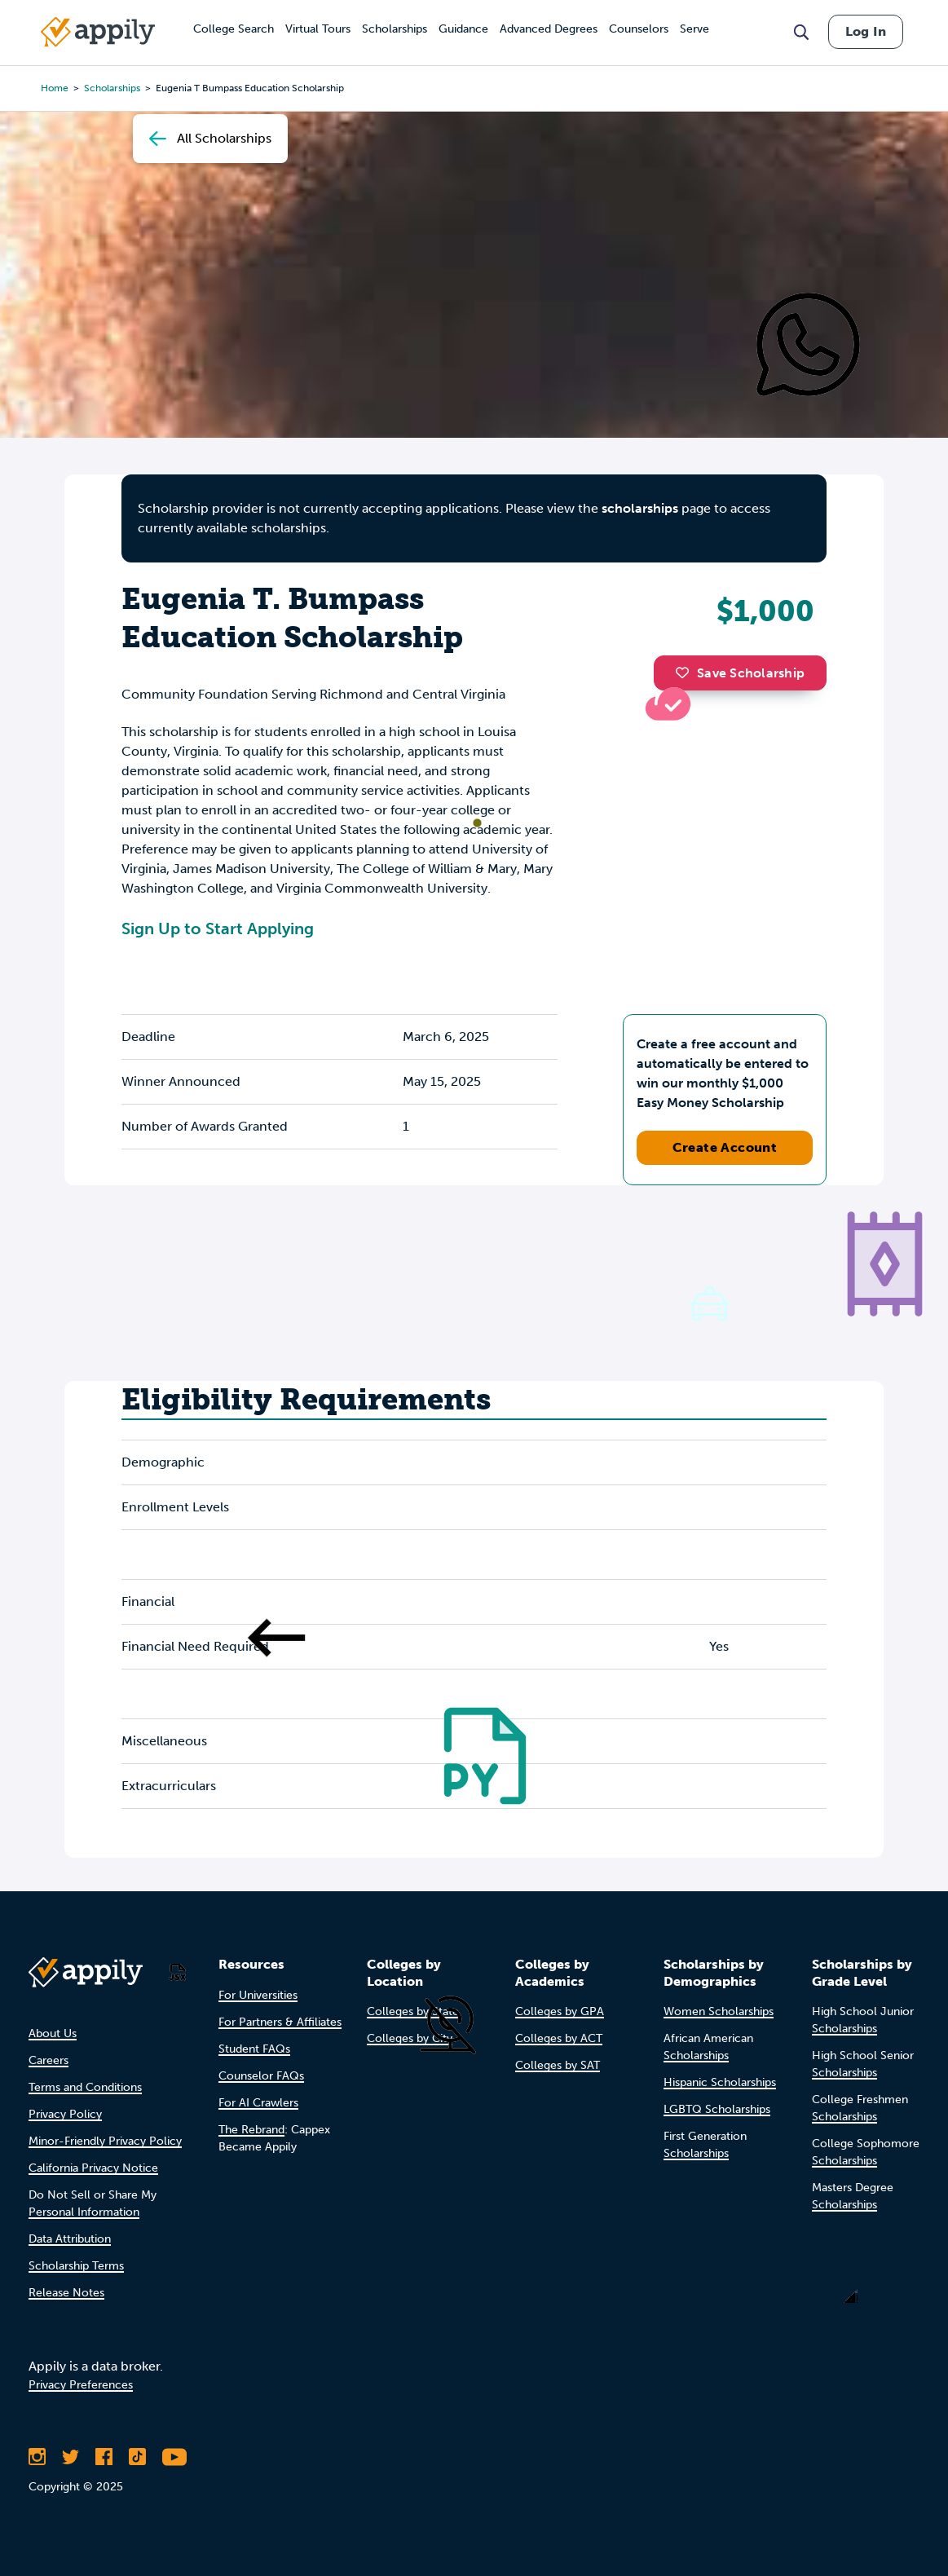  I want to click on open a python file, so click(485, 1756).